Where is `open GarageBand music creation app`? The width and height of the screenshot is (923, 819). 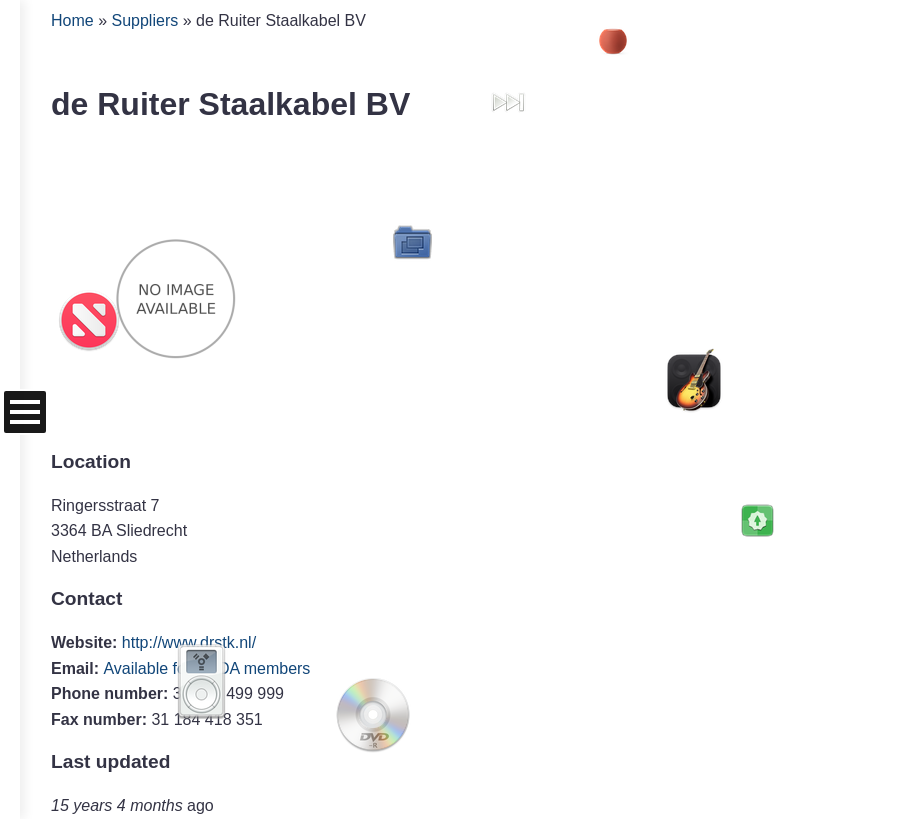 open GarageBand music creation app is located at coordinates (694, 381).